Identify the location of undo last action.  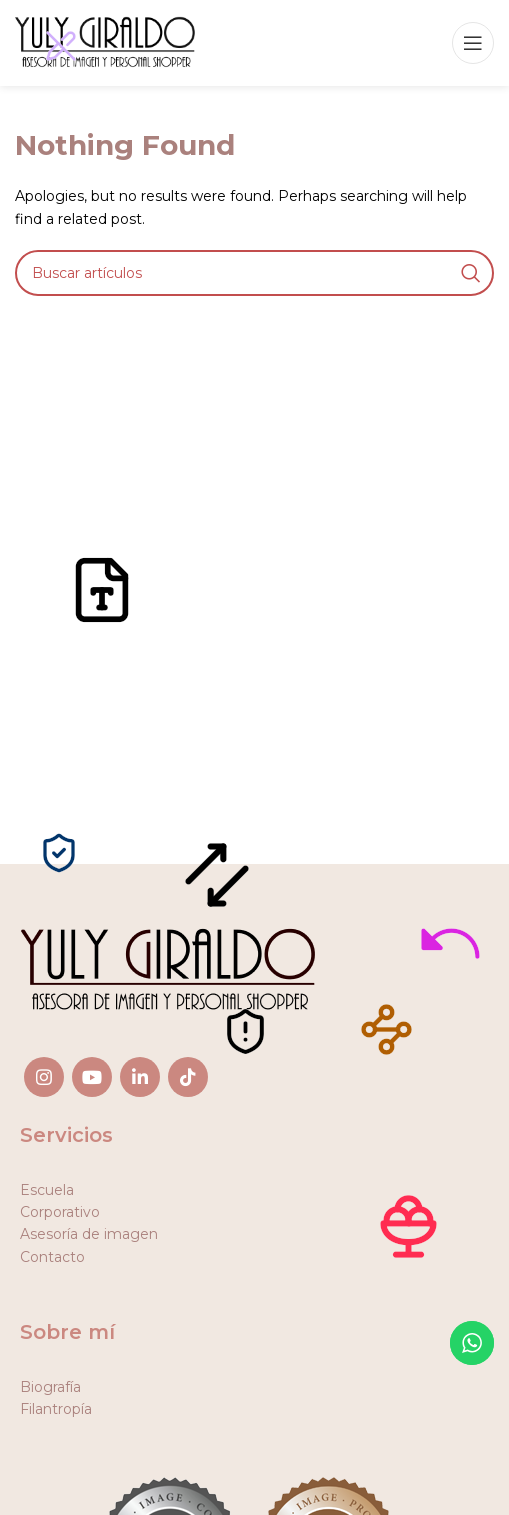
(451, 941).